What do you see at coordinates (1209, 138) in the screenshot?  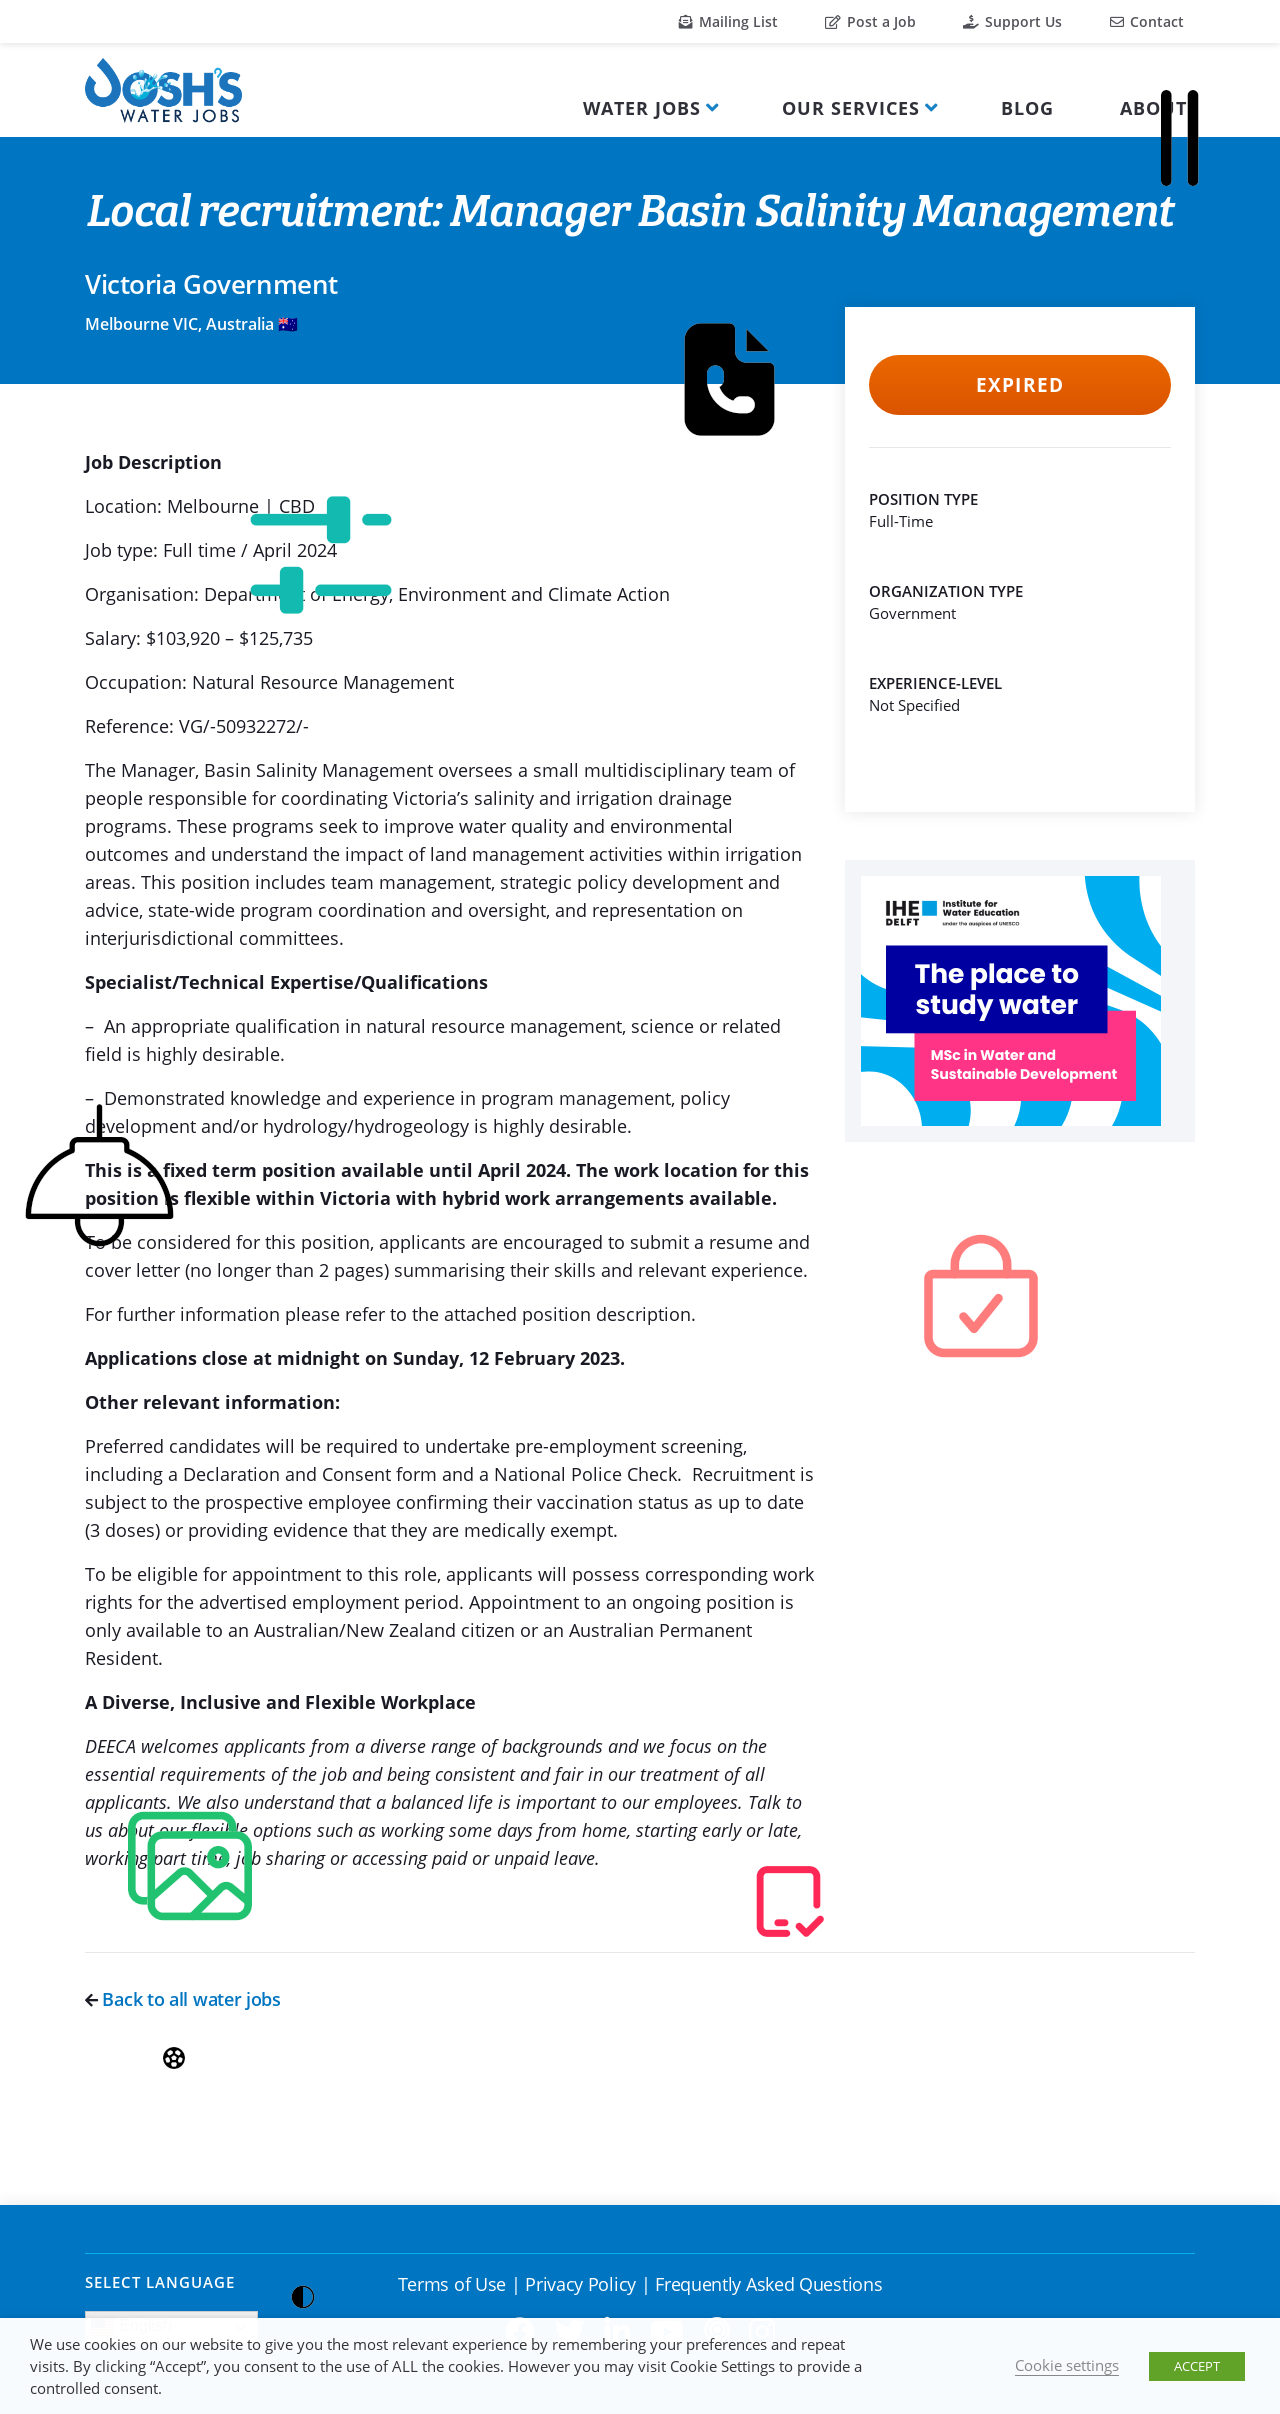 I see `indicates a count or tally of two` at bounding box center [1209, 138].